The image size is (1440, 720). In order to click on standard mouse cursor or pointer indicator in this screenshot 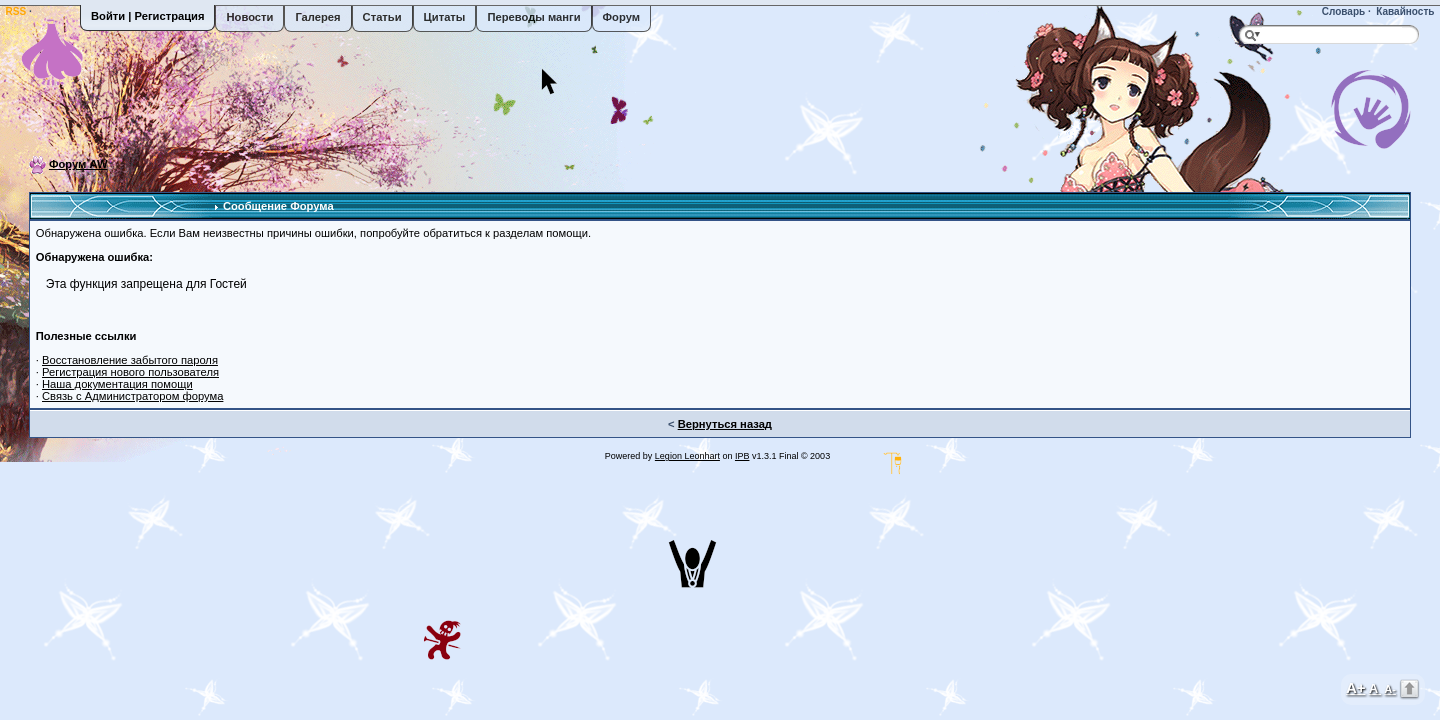, I will do `click(549, 81)`.